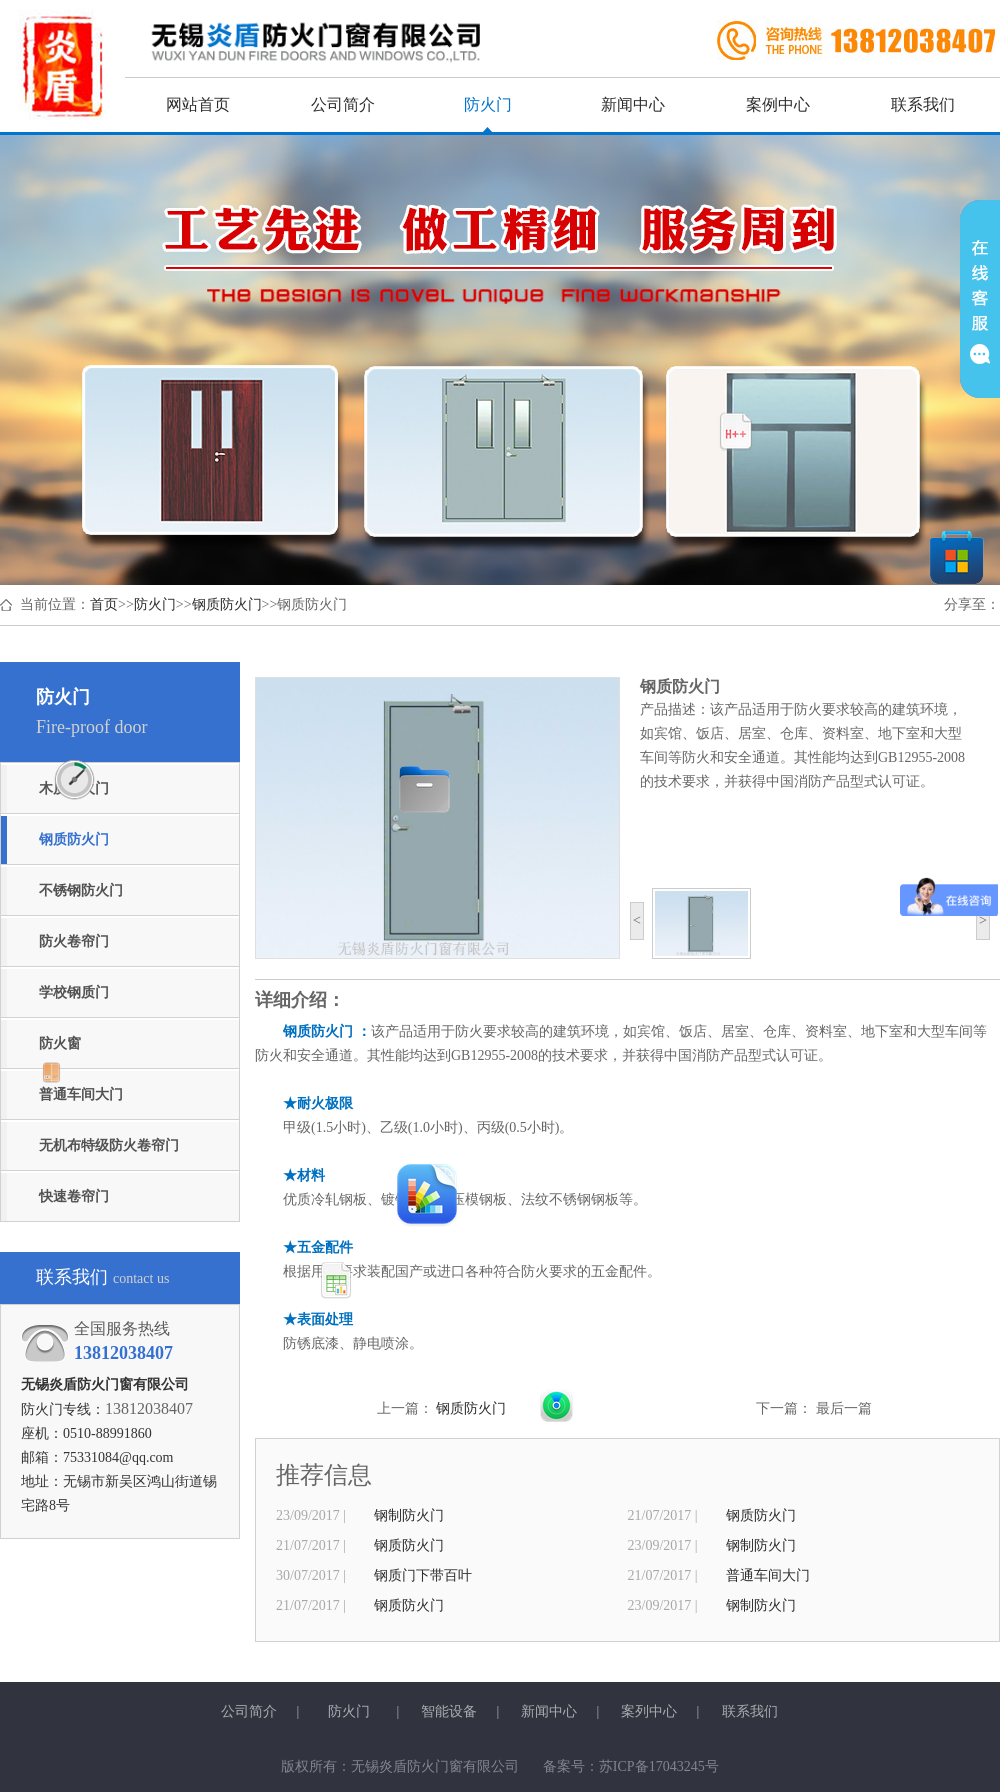 Image resolution: width=1000 pixels, height=1792 pixels. Describe the element at coordinates (74, 779) in the screenshot. I see `open sysprof system profiler` at that location.